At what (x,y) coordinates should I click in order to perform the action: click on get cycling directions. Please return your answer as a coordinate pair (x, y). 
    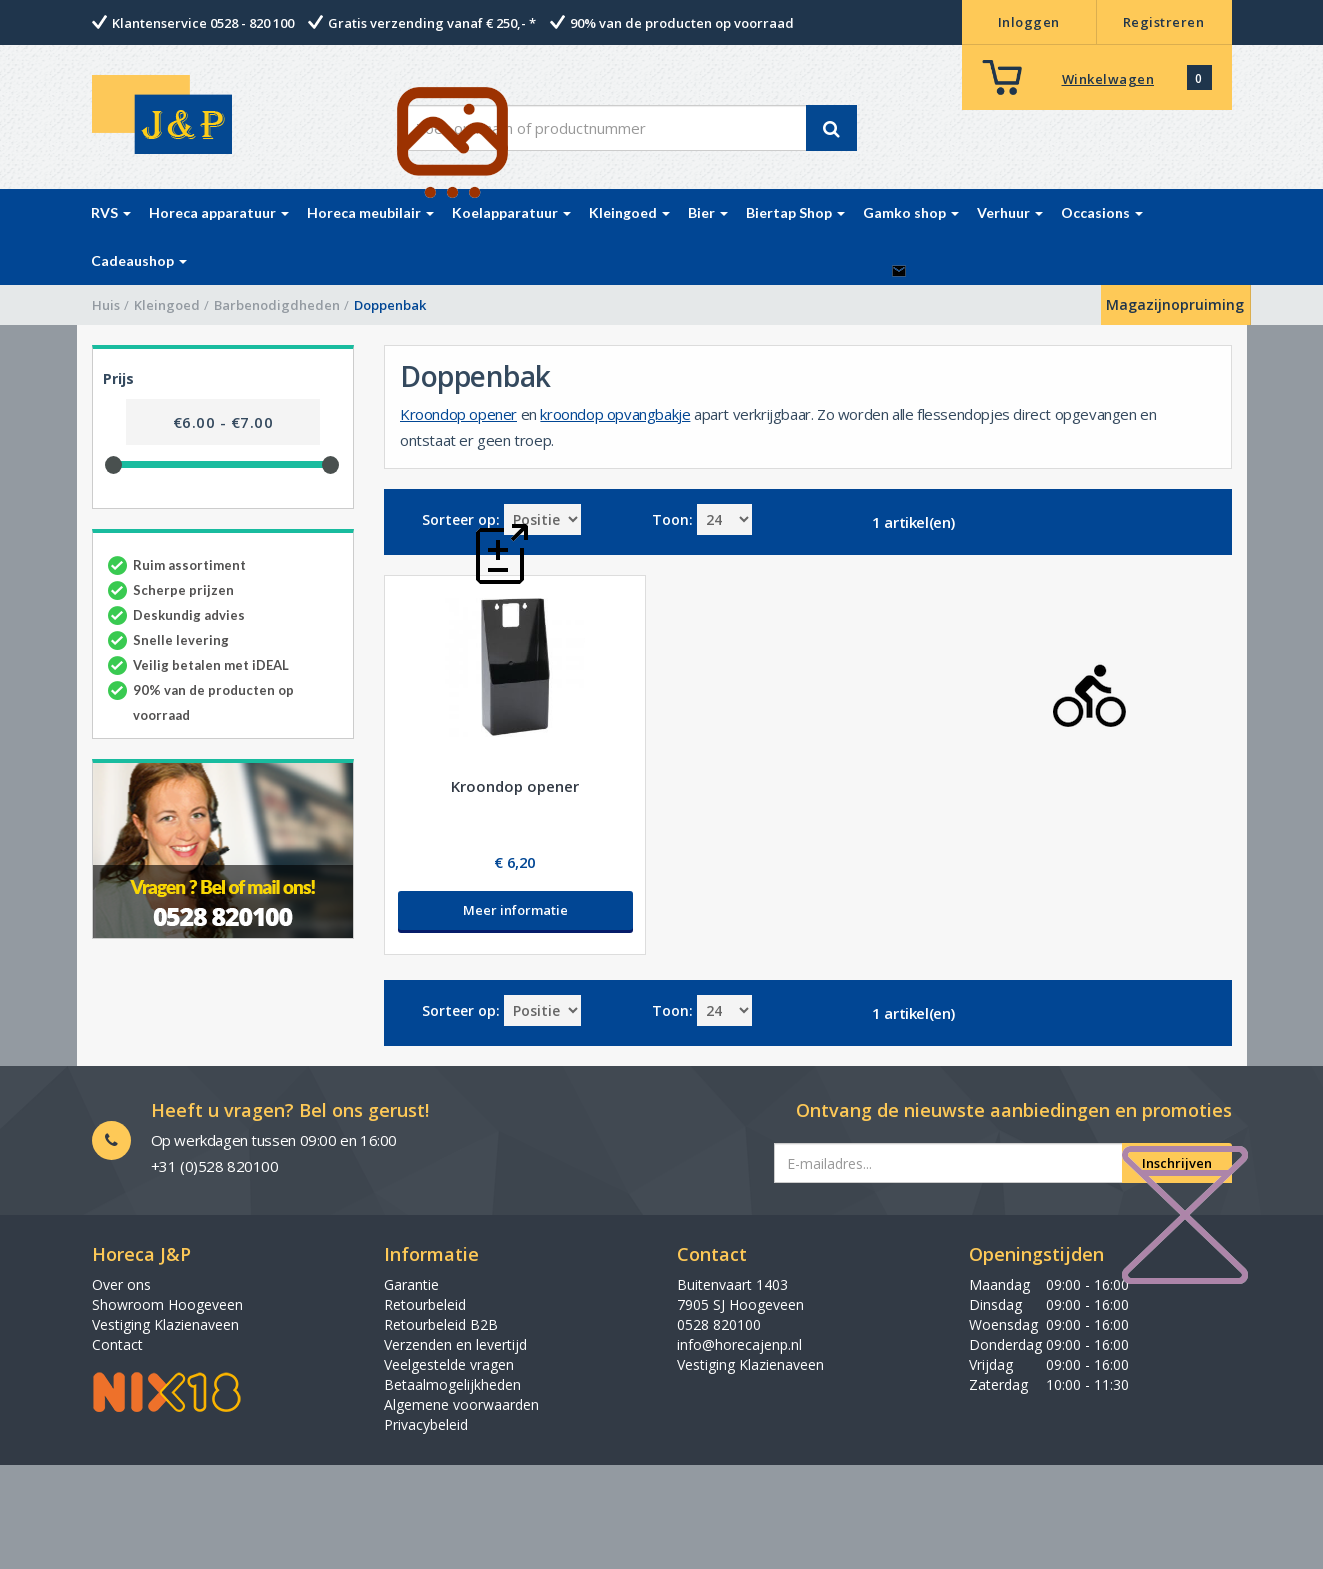
    Looking at the image, I should click on (1089, 696).